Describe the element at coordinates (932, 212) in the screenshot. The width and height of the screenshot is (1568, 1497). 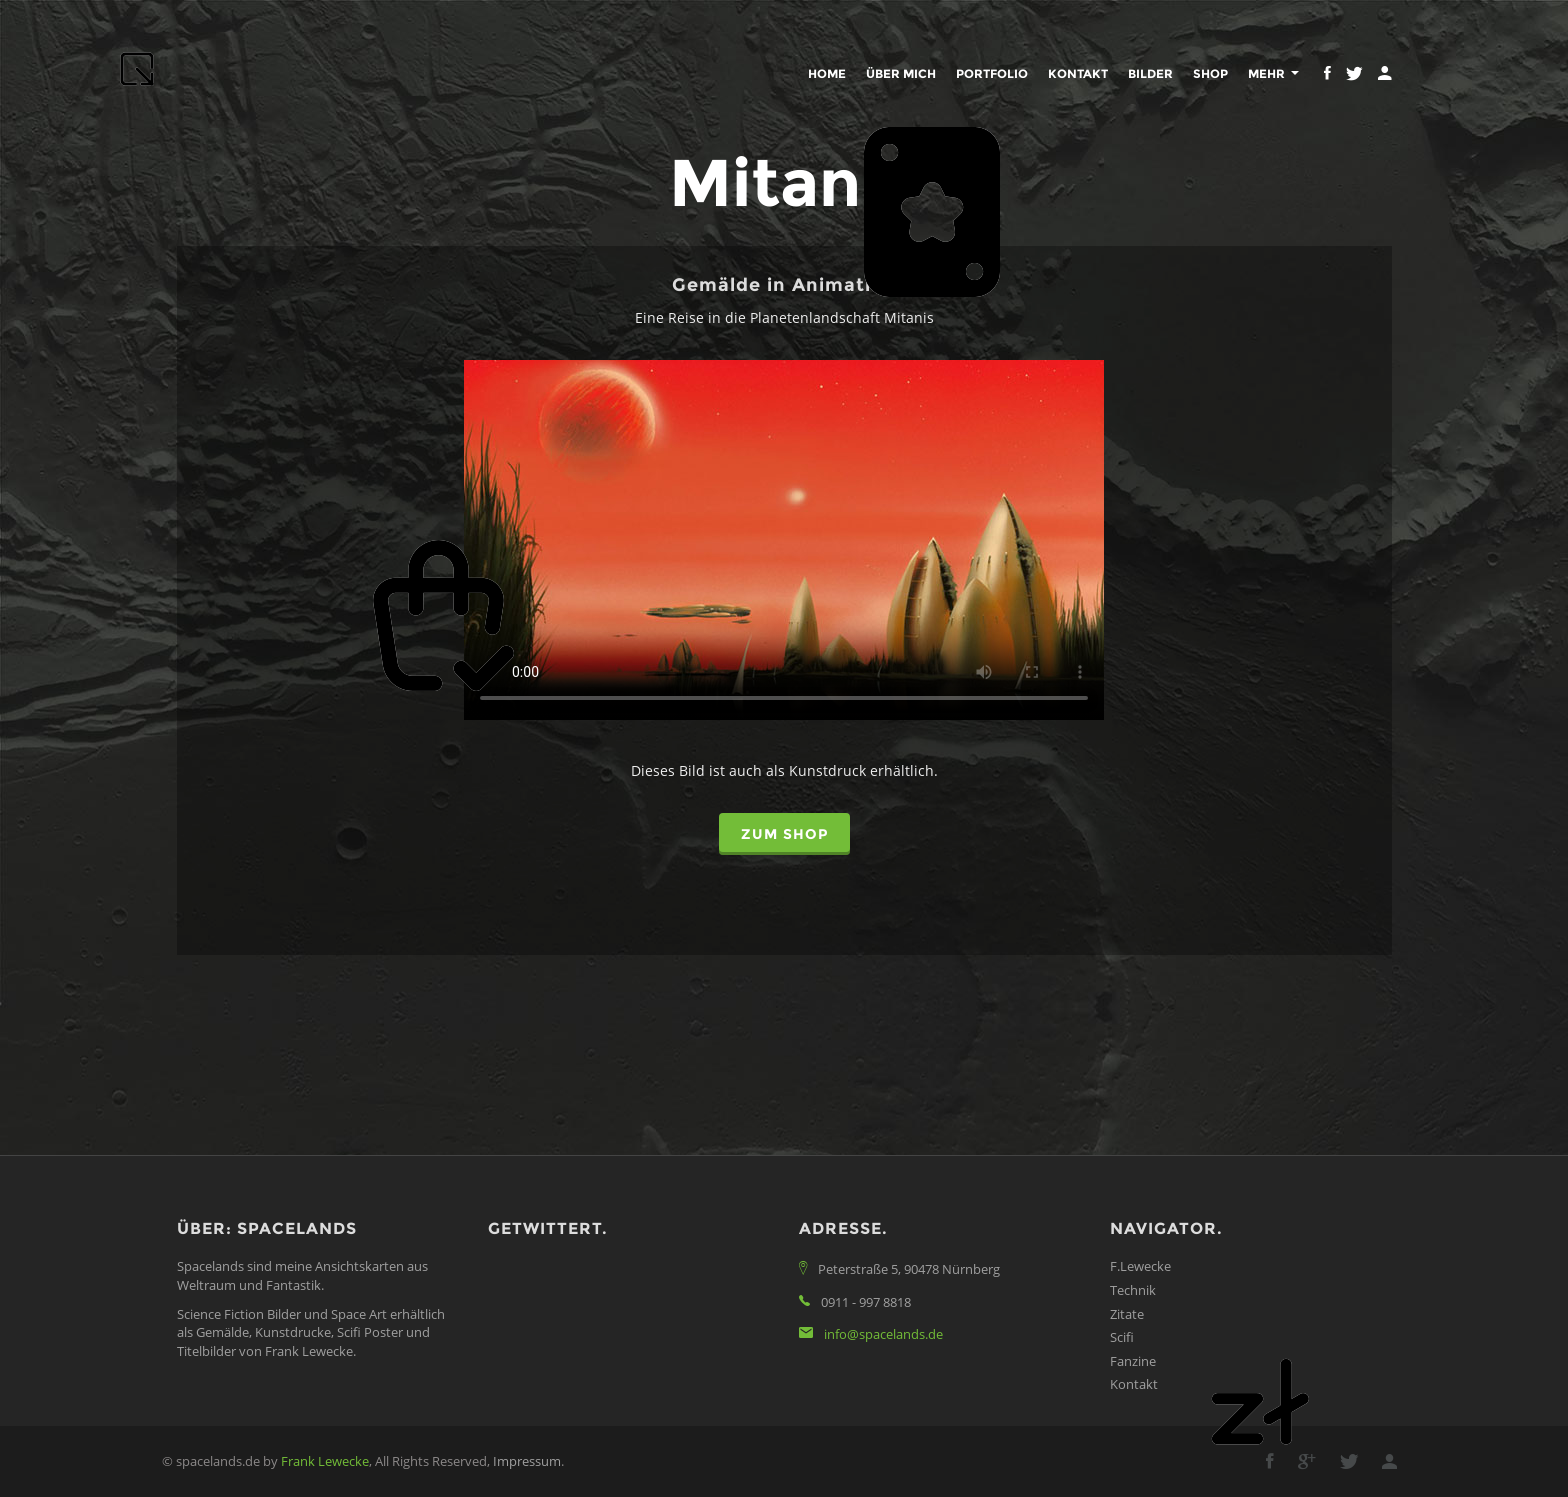
I see `view starred or favorite playing cards` at that location.